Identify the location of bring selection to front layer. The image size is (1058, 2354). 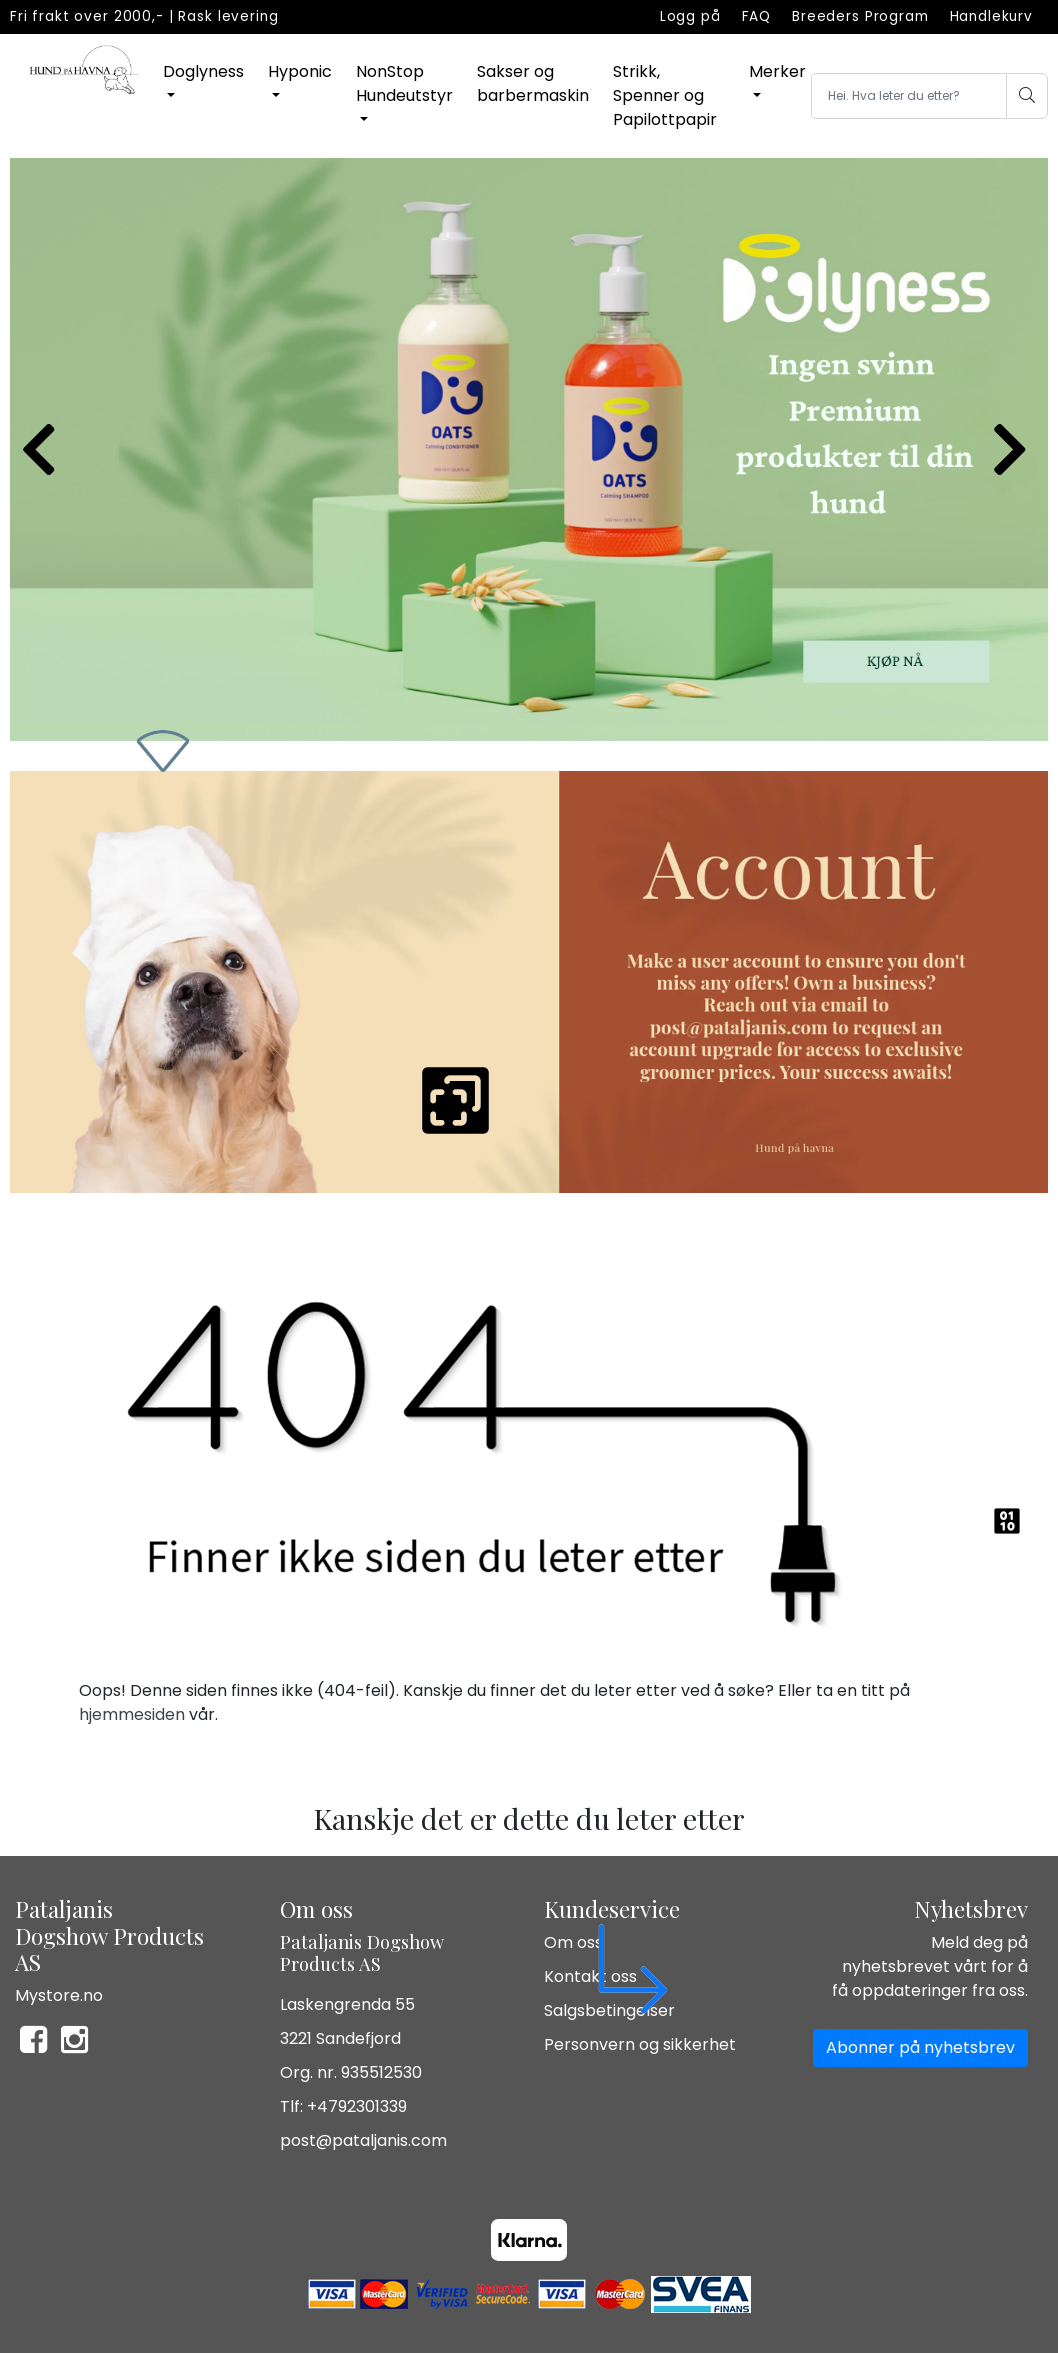
(455, 1100).